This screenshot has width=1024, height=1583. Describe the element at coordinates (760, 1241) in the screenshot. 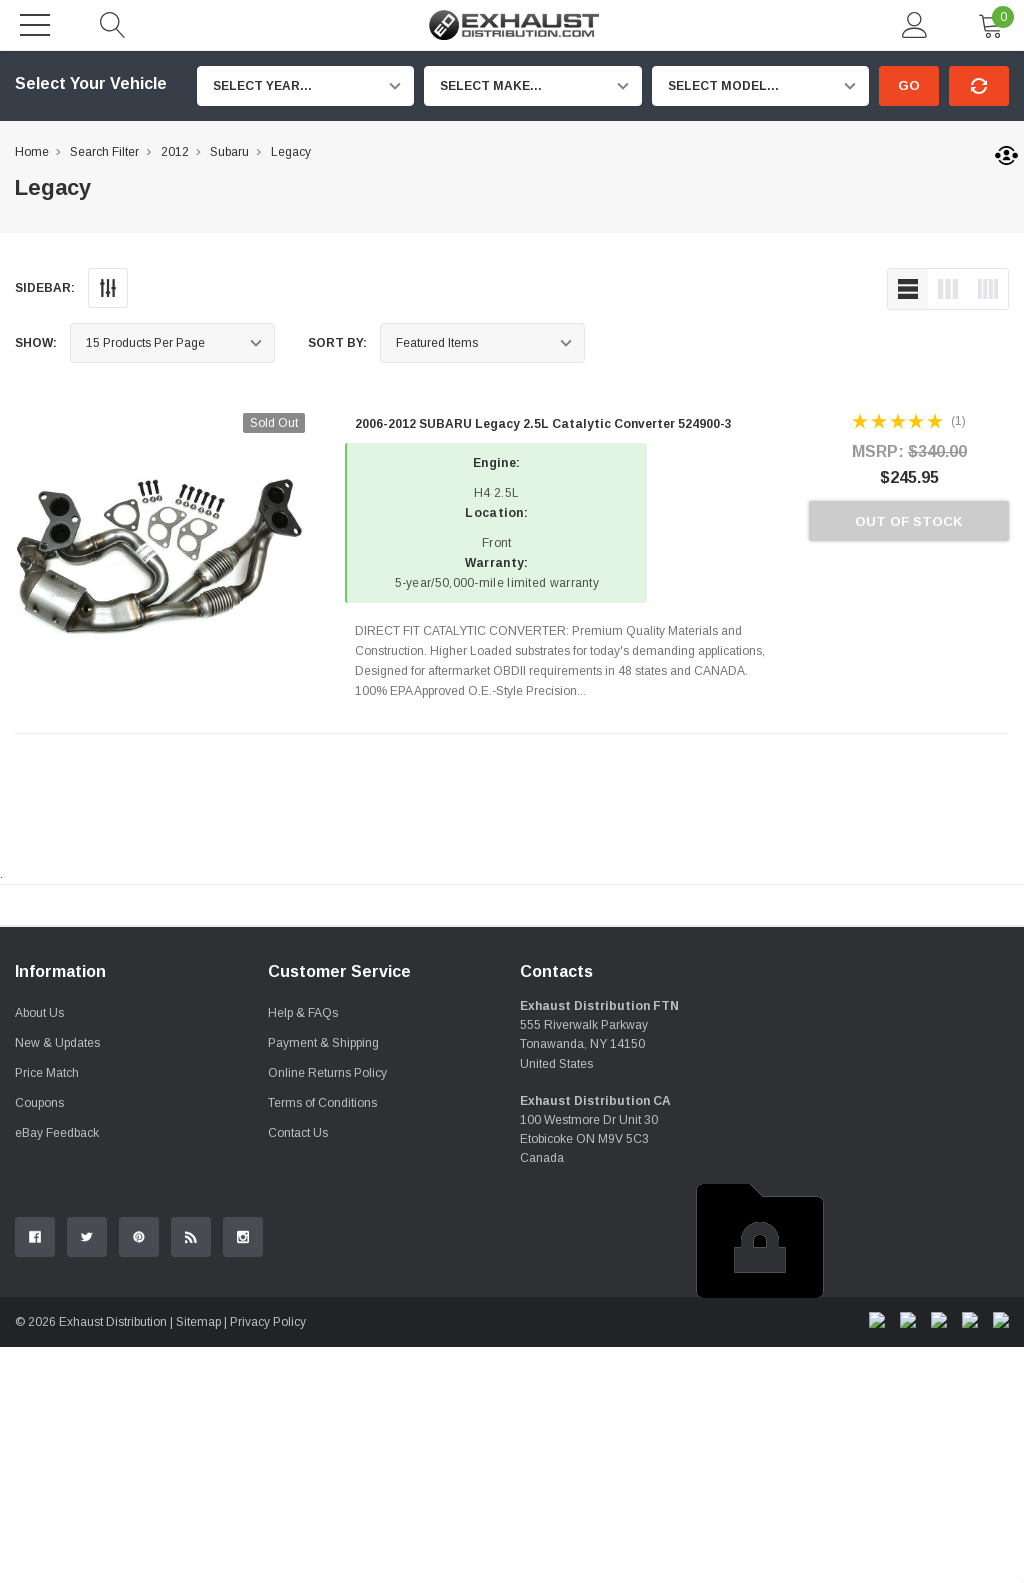

I see `access a password-protected folder` at that location.